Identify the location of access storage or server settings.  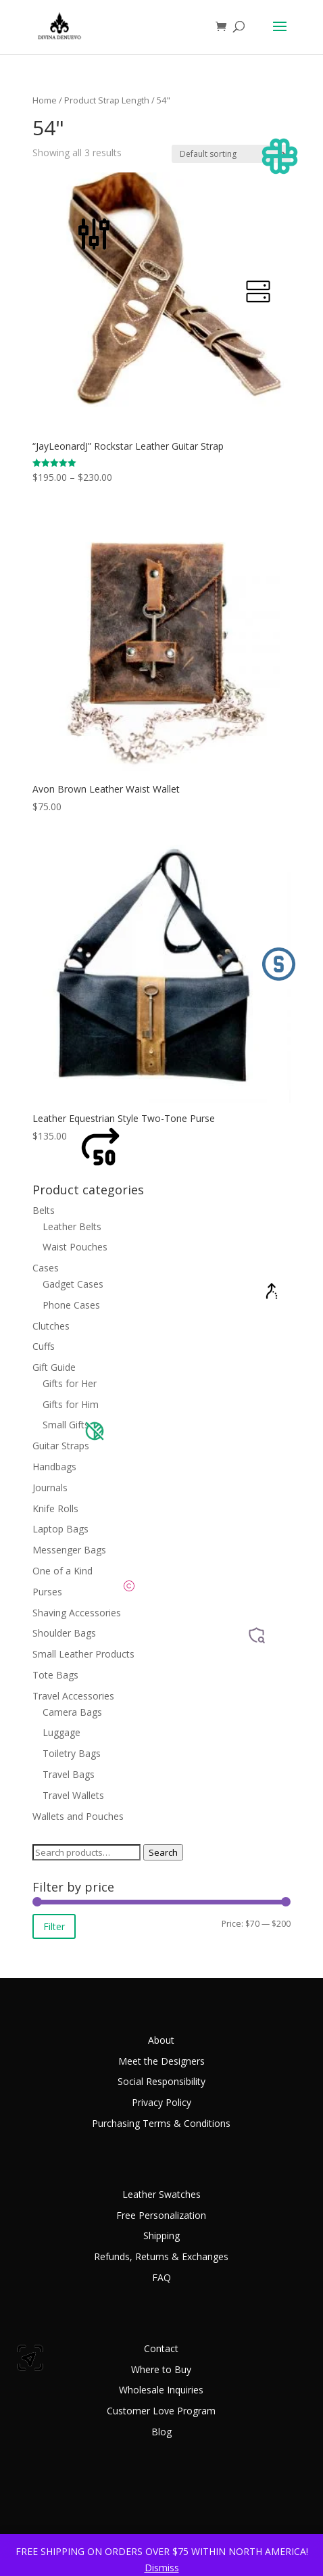
(258, 291).